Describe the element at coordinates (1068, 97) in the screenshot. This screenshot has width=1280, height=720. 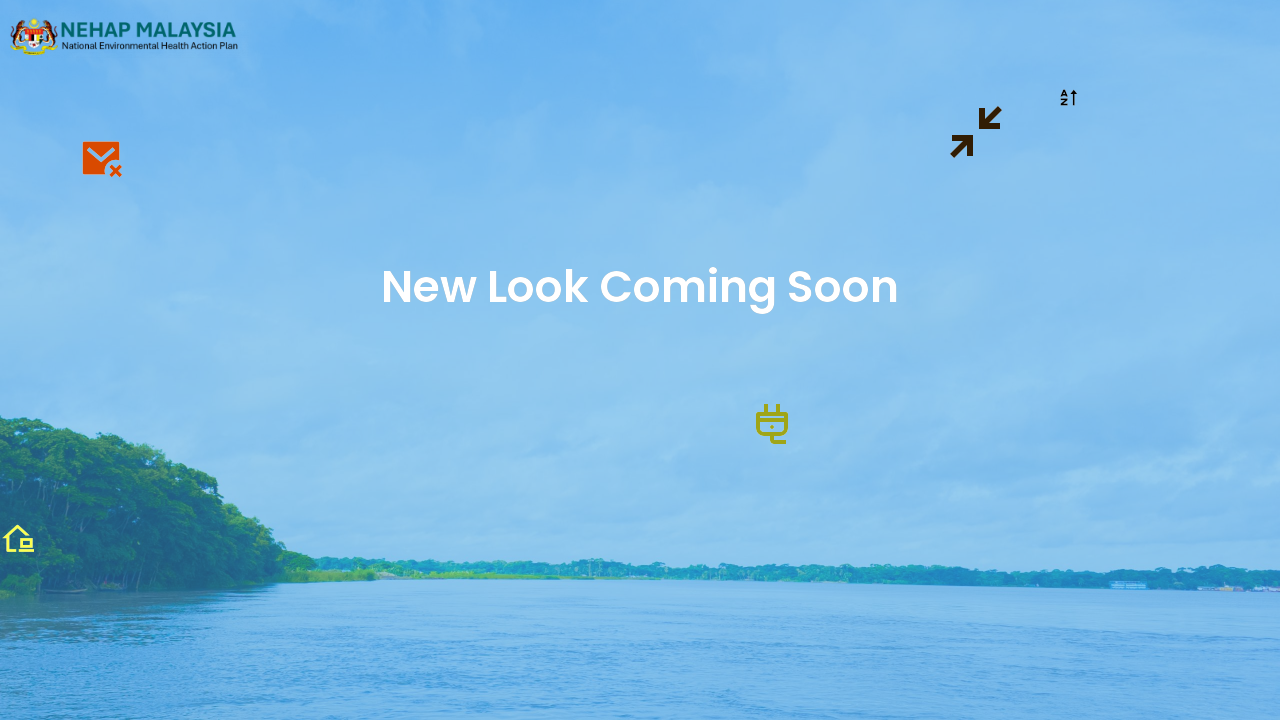
I see `sort items alphabetically in descending order (Z to A)` at that location.